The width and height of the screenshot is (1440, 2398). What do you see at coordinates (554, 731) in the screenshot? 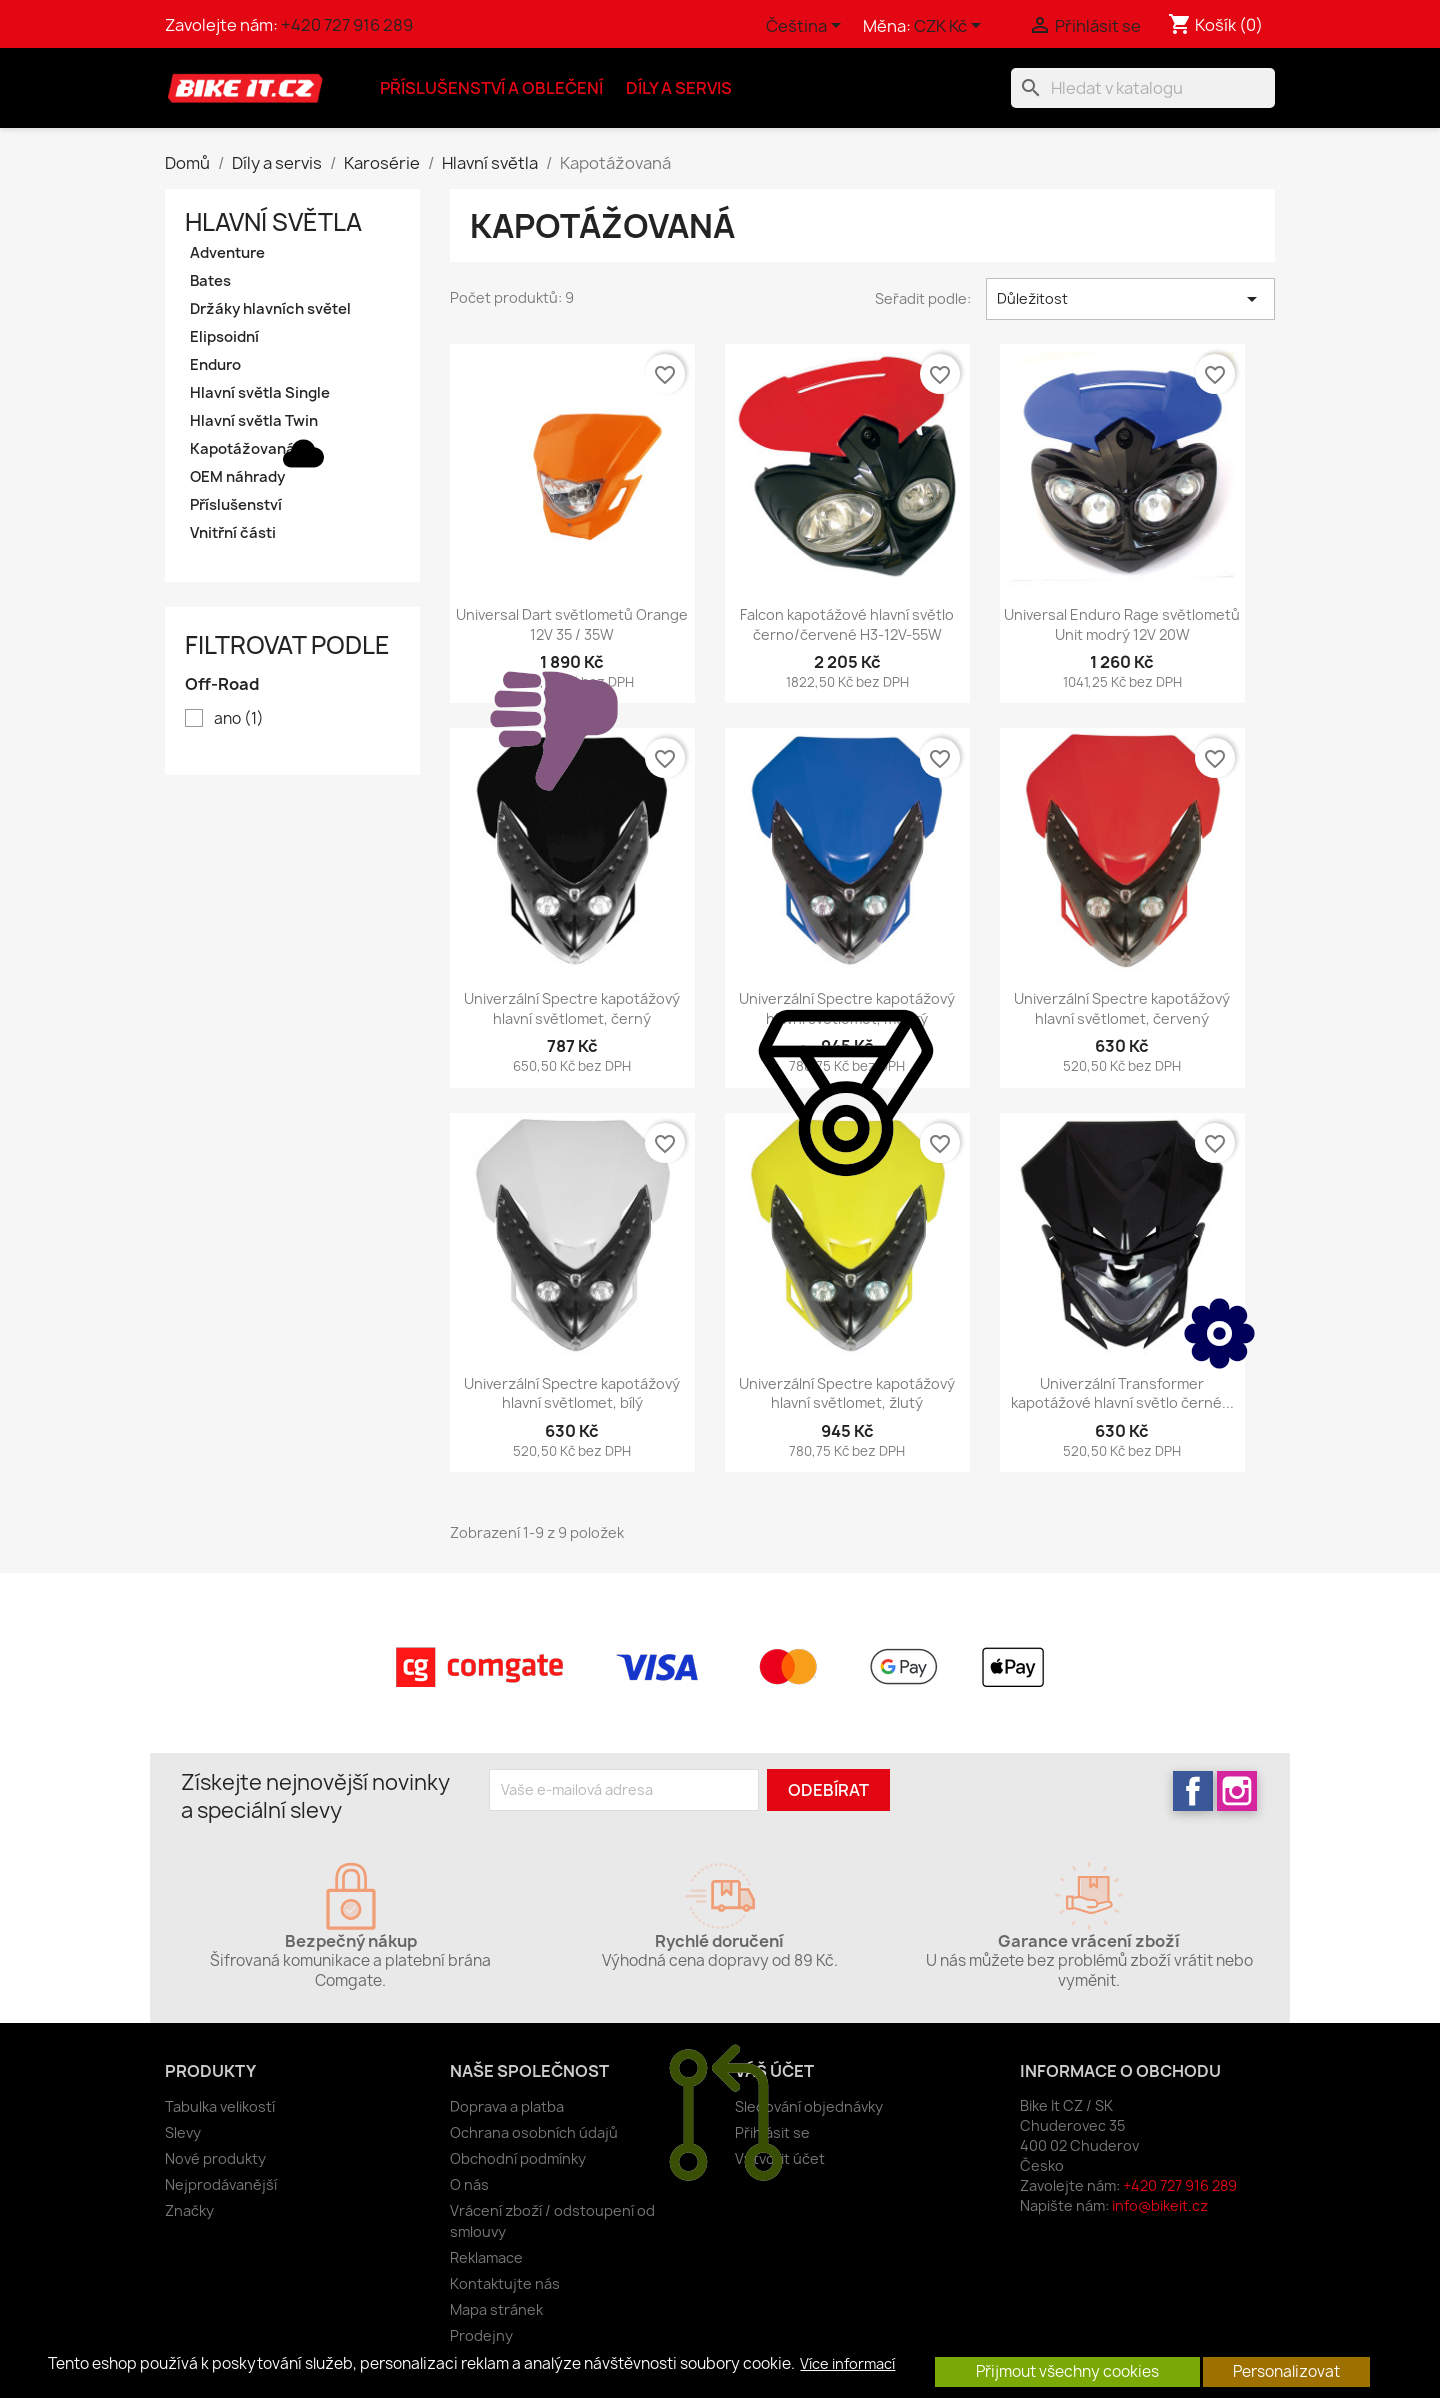
I see `dislike or downvote content` at bounding box center [554, 731].